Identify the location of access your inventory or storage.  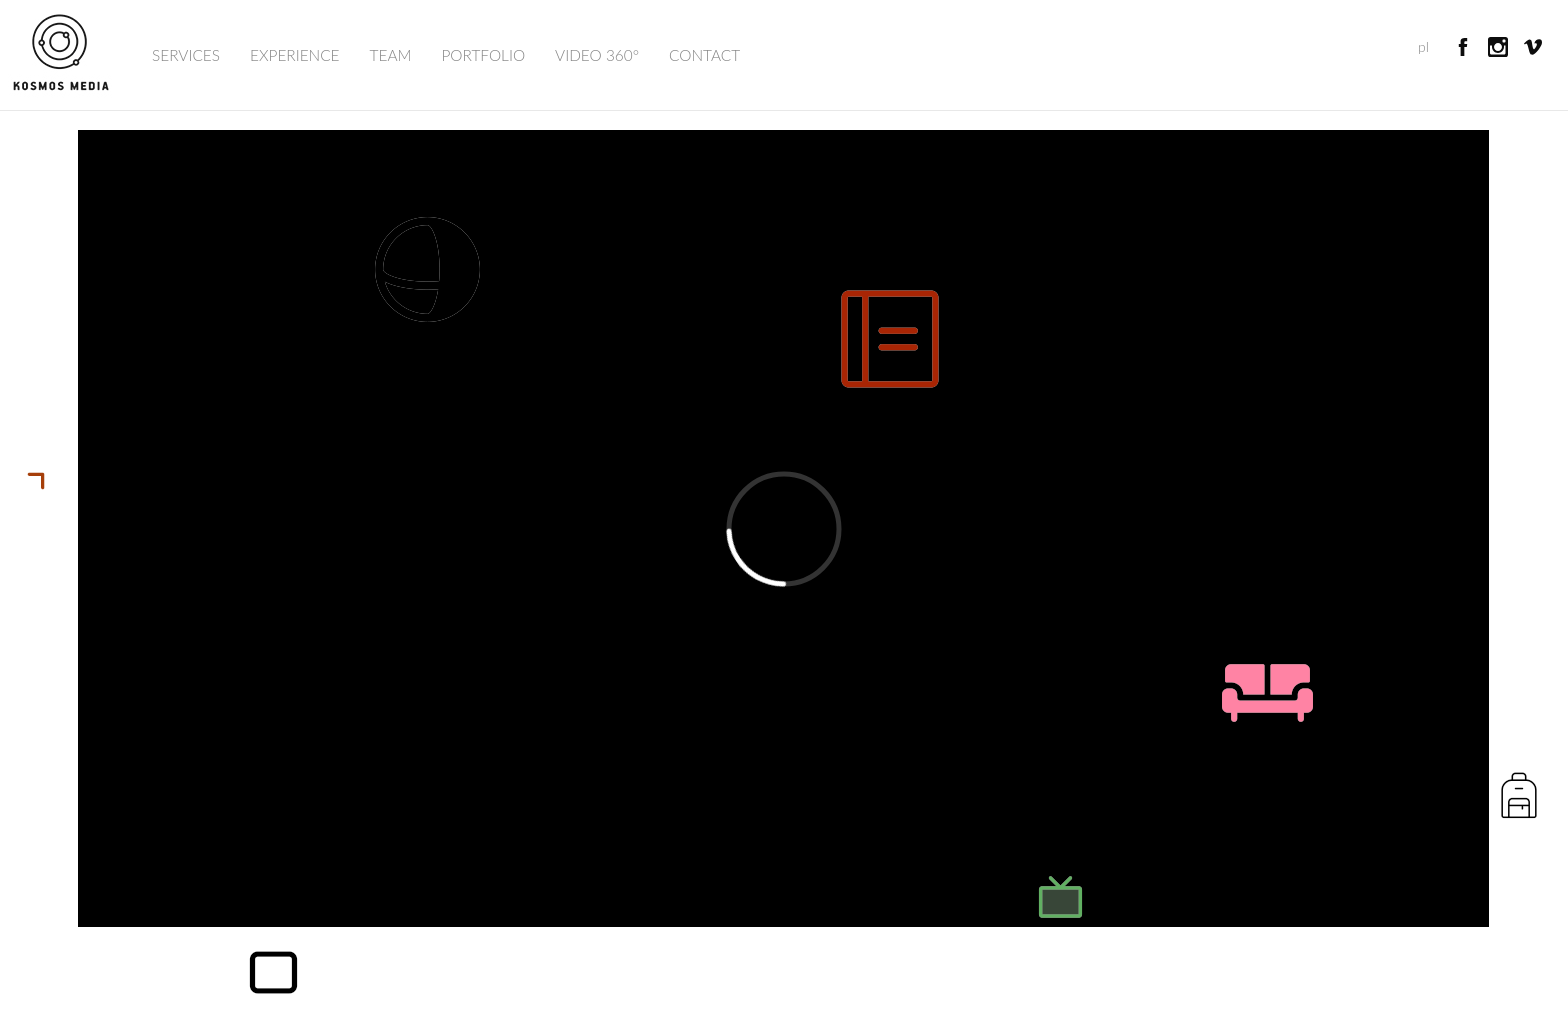
(1519, 797).